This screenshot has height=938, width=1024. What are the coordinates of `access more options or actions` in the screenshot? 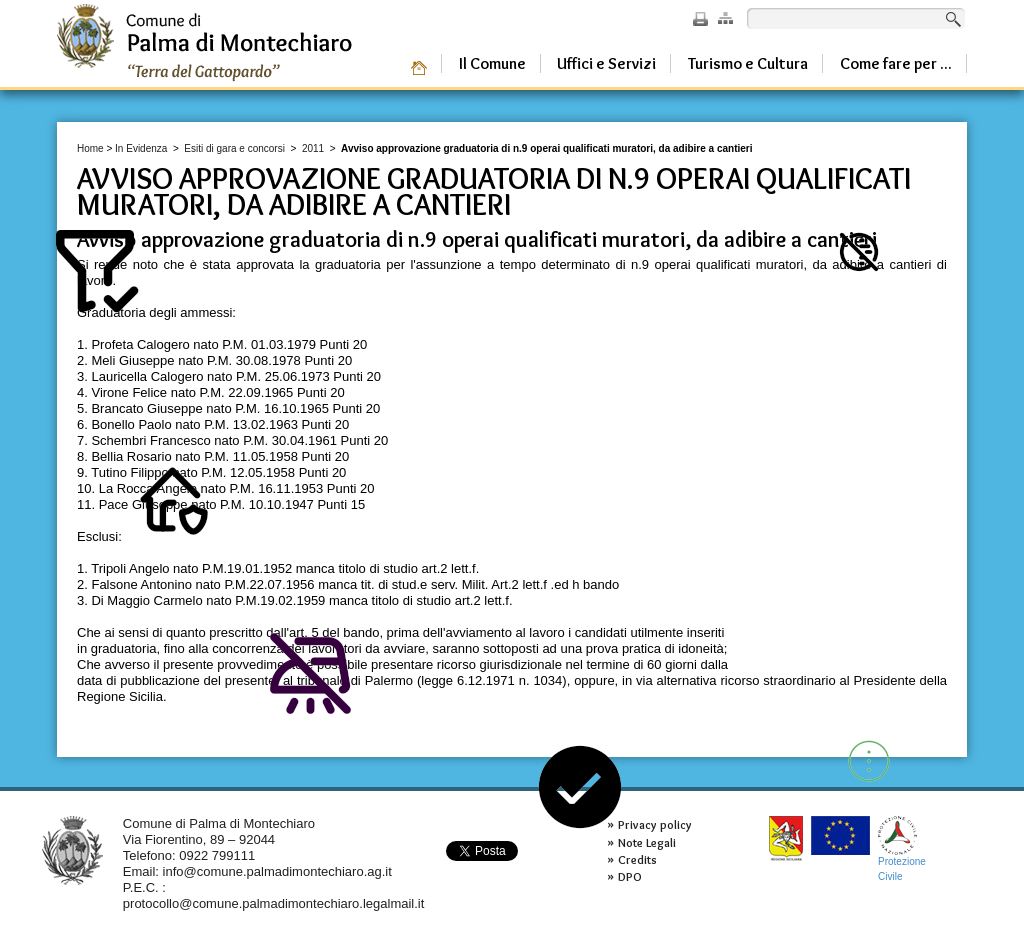 It's located at (869, 761).